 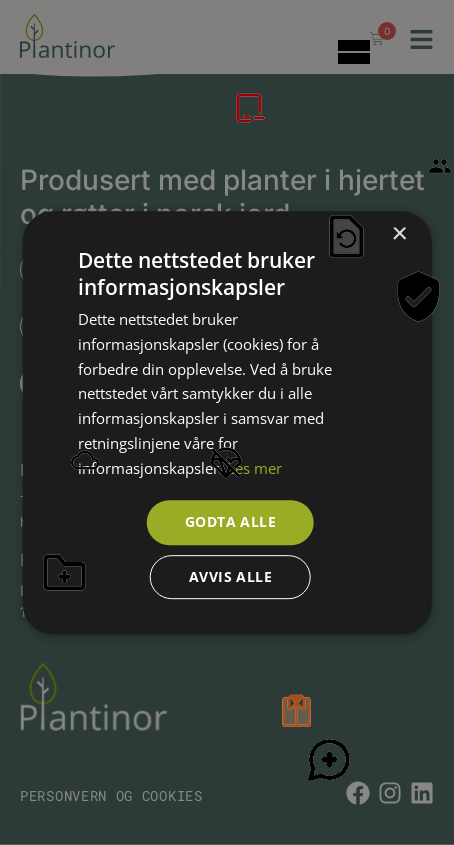 What do you see at coordinates (418, 296) in the screenshot?
I see `indicates a verified or trusted user account` at bounding box center [418, 296].